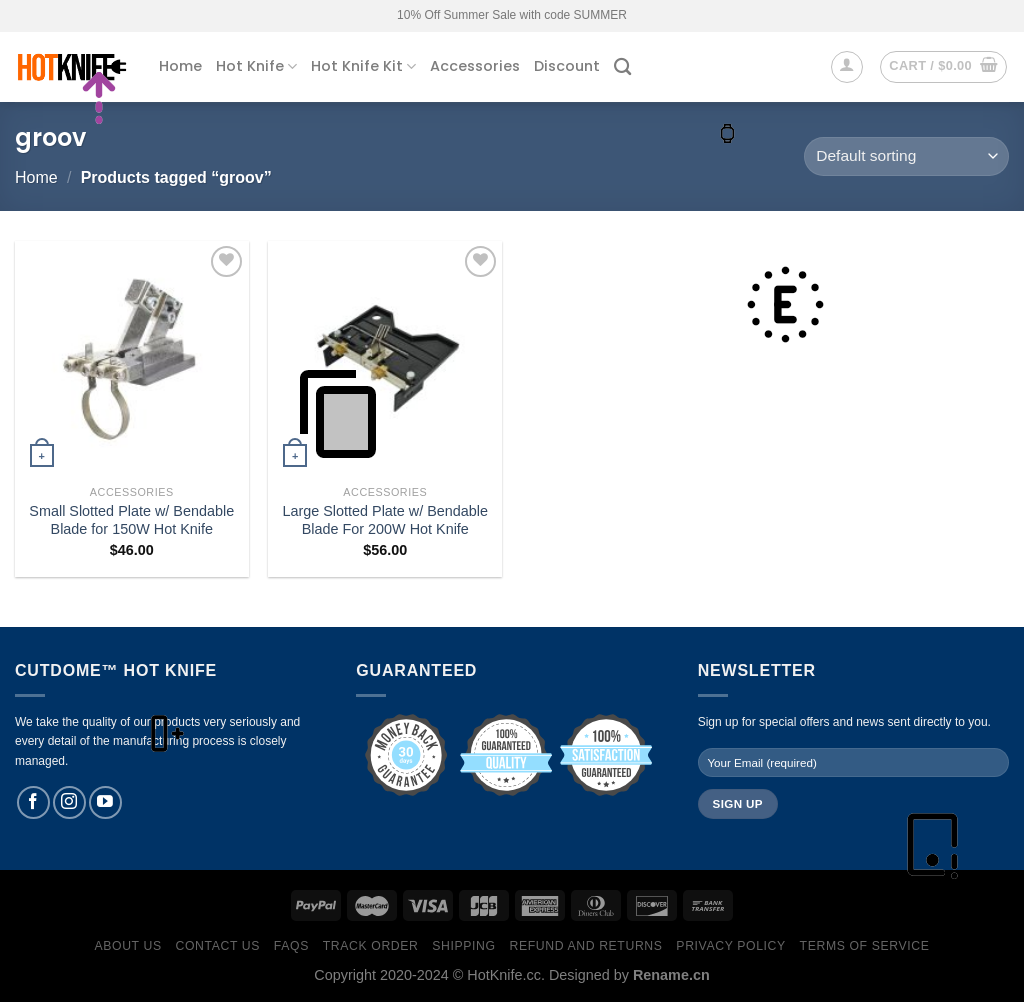 This screenshot has height=1002, width=1024. Describe the element at coordinates (932, 844) in the screenshot. I see `tablet device requires attention or has an issue` at that location.